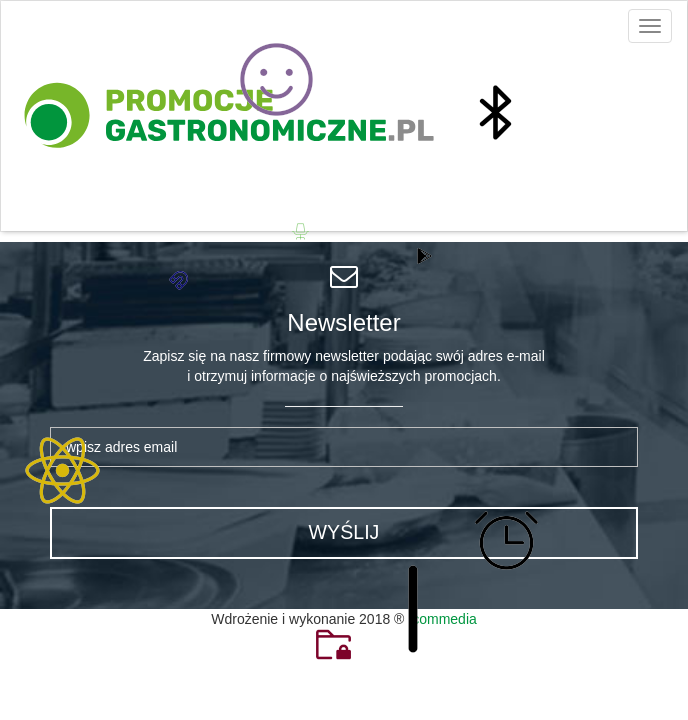  Describe the element at coordinates (333, 644) in the screenshot. I see `access a password-protected folder` at that location.